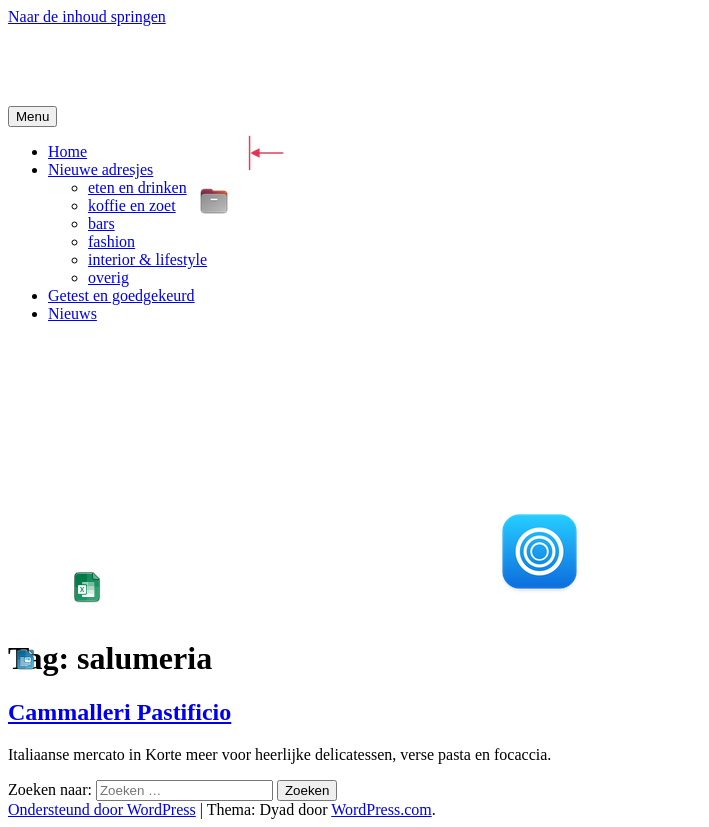 This screenshot has width=709, height=827. Describe the element at coordinates (266, 153) in the screenshot. I see `go to the first item in a list or sequence` at that location.